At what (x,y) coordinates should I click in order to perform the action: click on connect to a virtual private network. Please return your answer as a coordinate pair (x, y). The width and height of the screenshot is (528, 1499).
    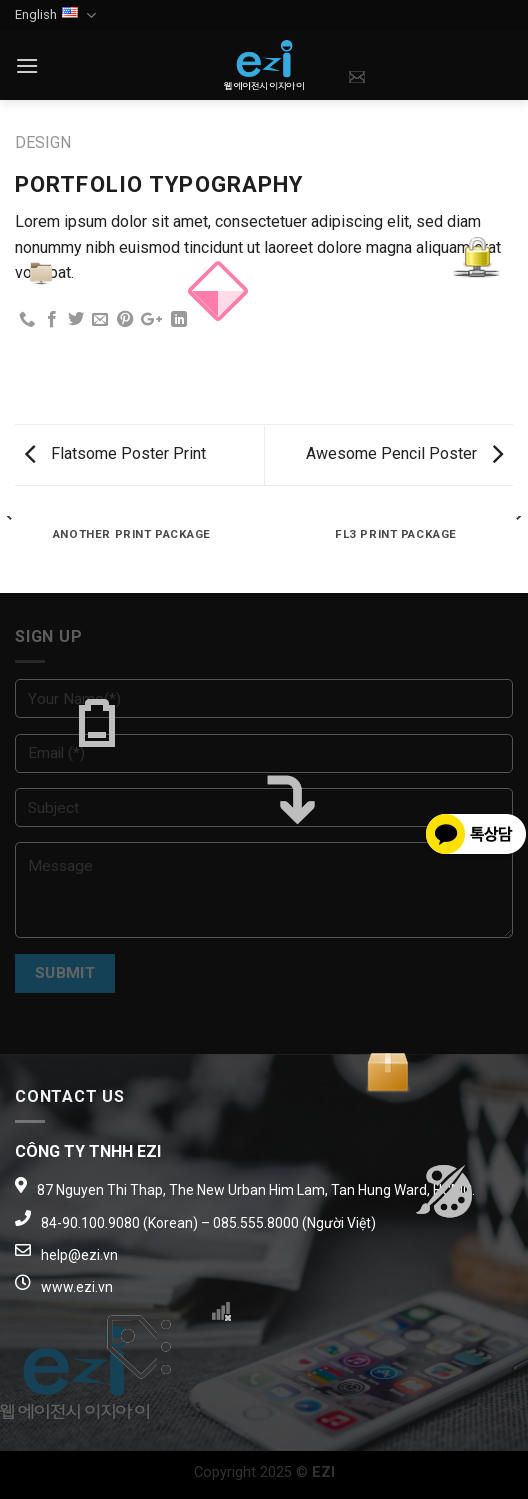
    Looking at the image, I should click on (477, 257).